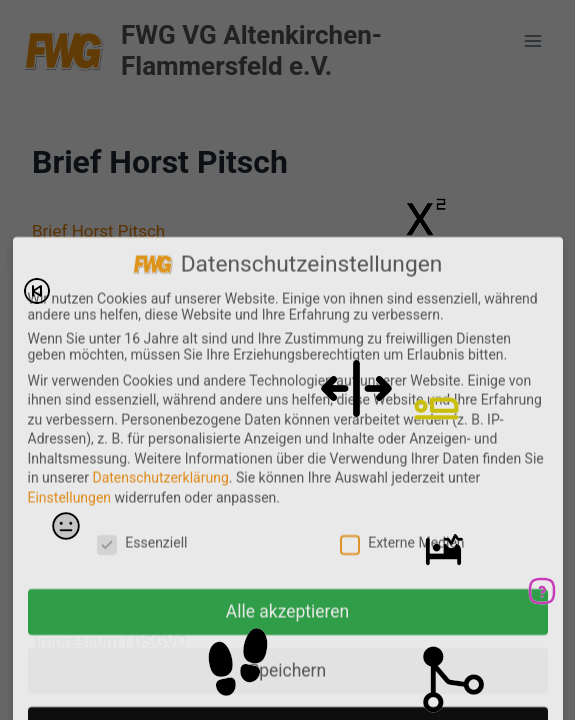  Describe the element at coordinates (37, 291) in the screenshot. I see `skip to previous track` at that location.